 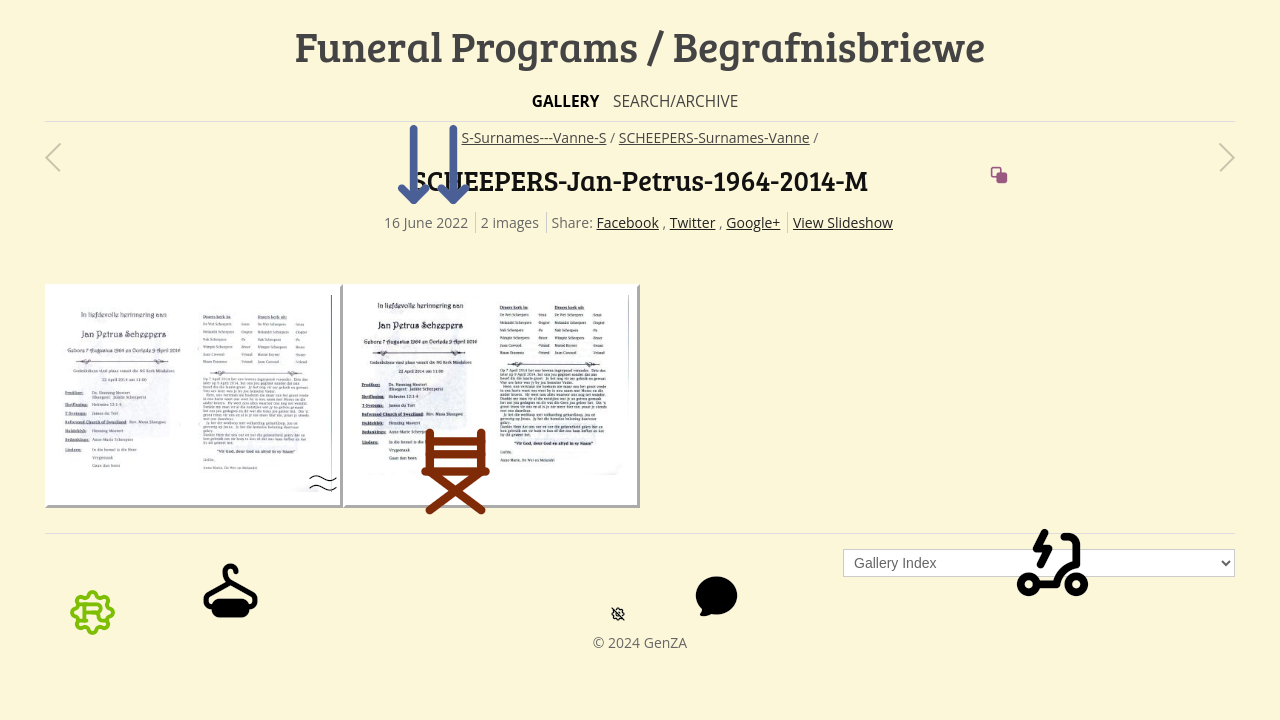 What do you see at coordinates (433, 164) in the screenshot?
I see `download multiple items` at bounding box center [433, 164].